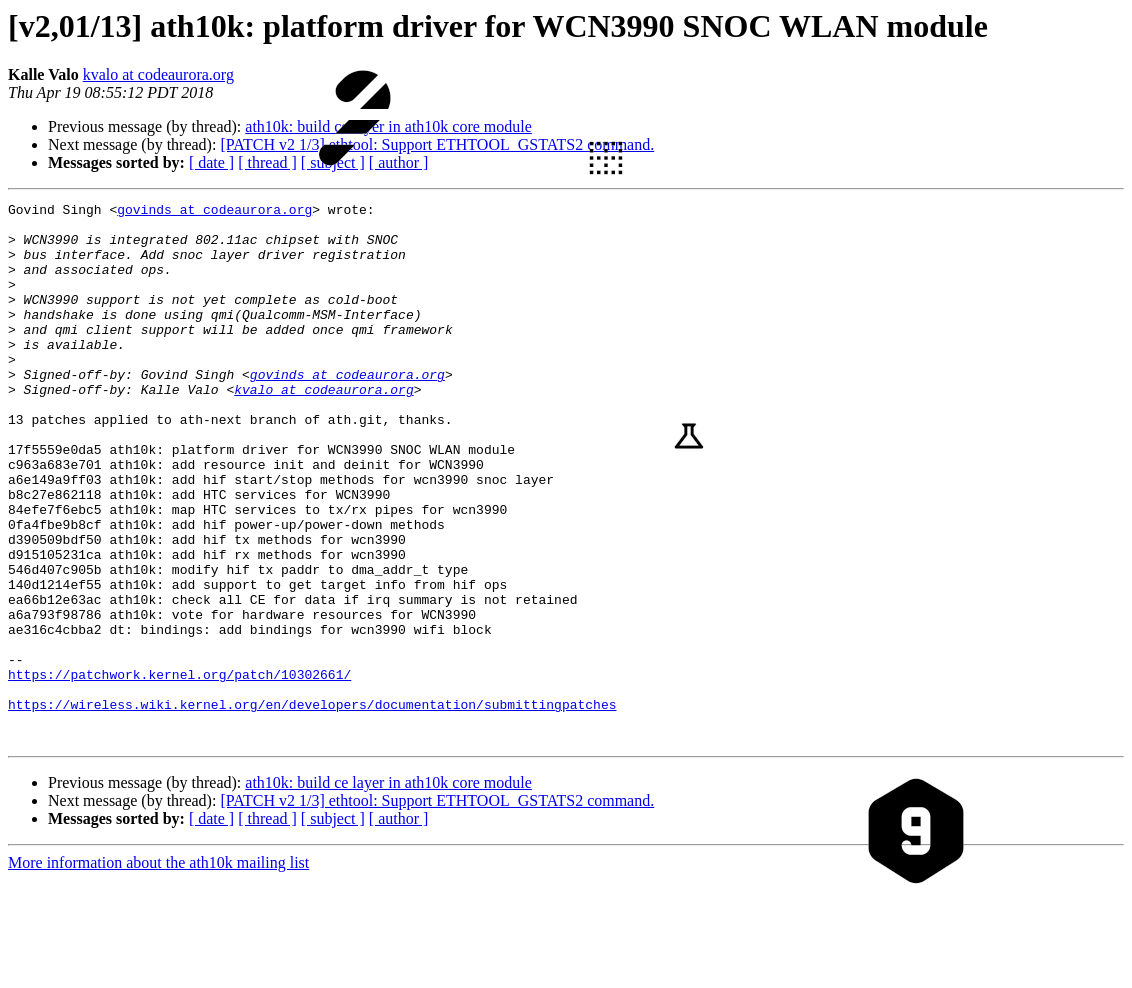  I want to click on remove all borders from selected cells or elements, so click(606, 158).